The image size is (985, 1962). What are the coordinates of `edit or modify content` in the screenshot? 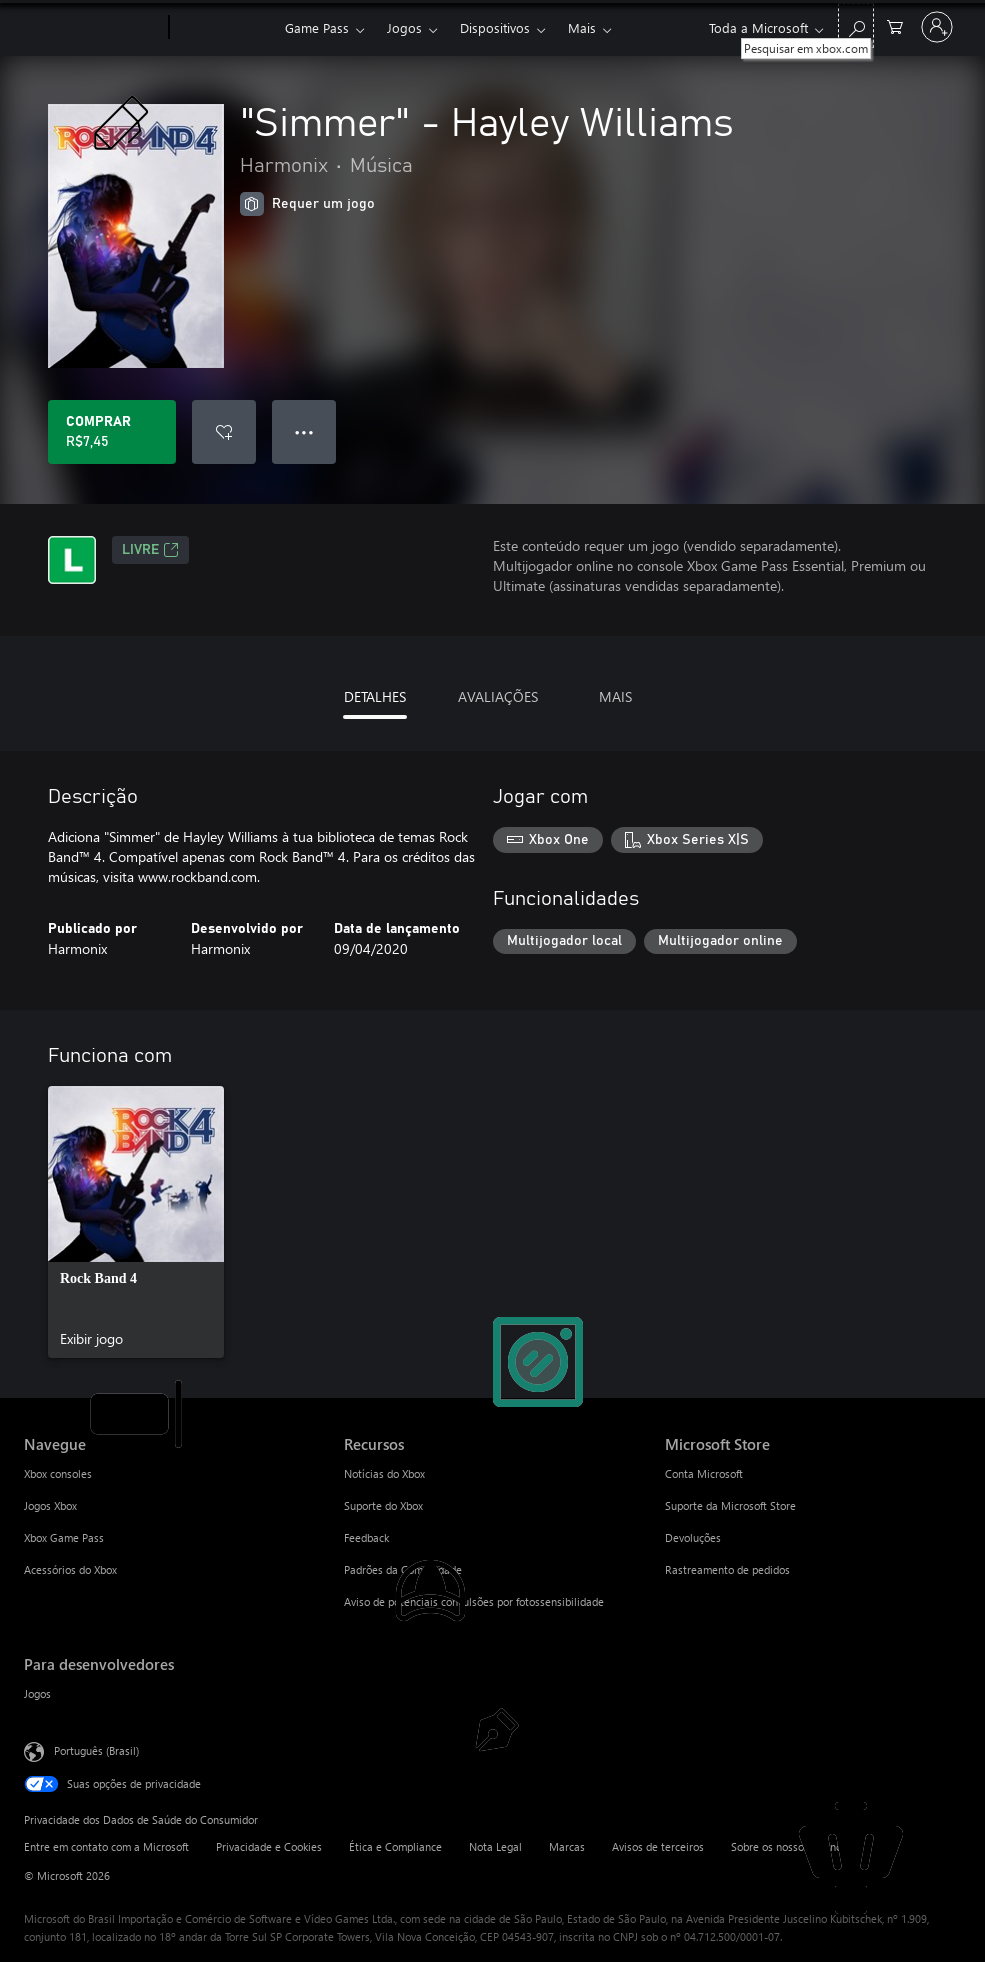 It's located at (120, 124).